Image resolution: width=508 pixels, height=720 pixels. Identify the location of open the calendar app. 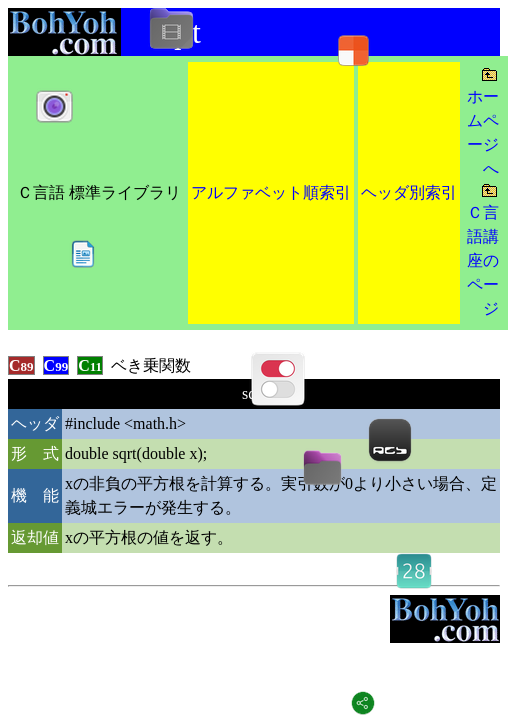
(414, 571).